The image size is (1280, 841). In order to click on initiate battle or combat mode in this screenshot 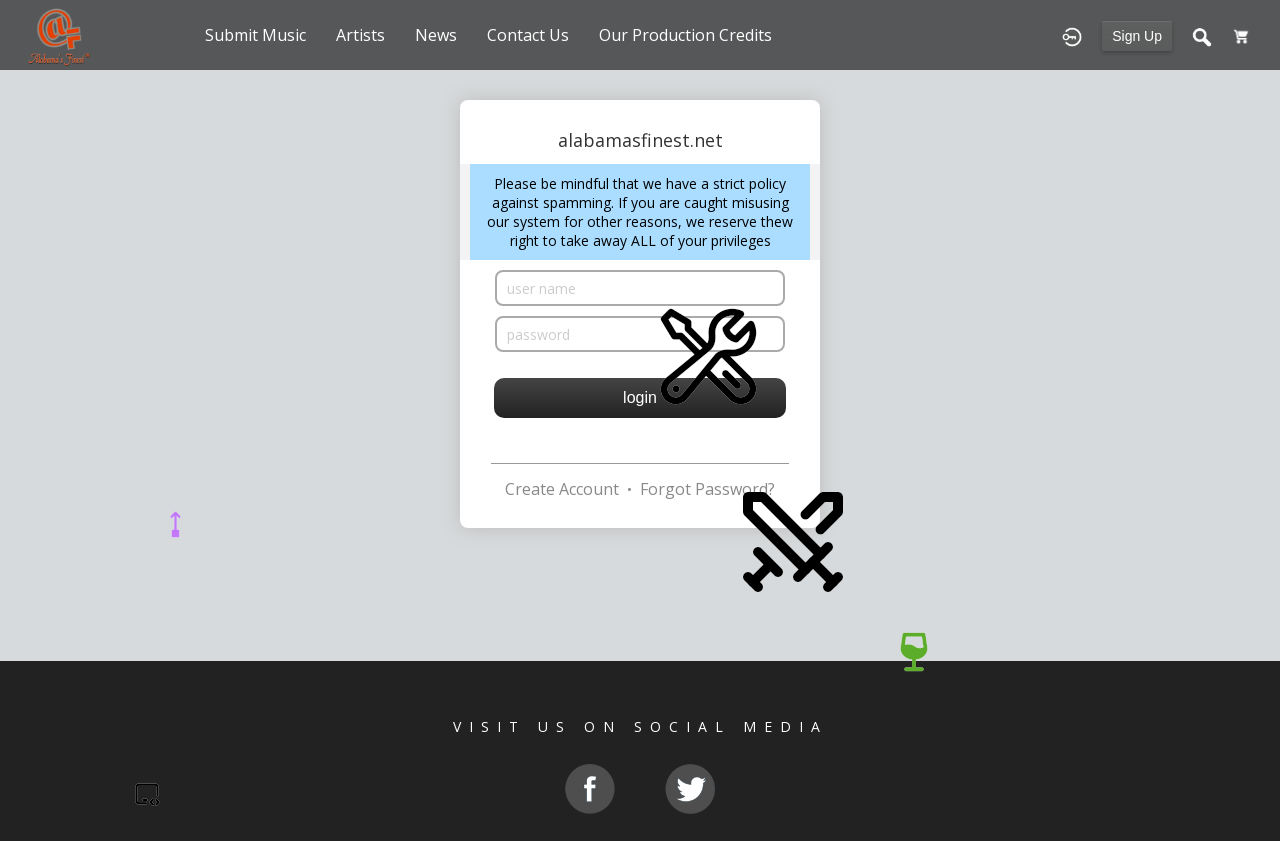, I will do `click(793, 542)`.